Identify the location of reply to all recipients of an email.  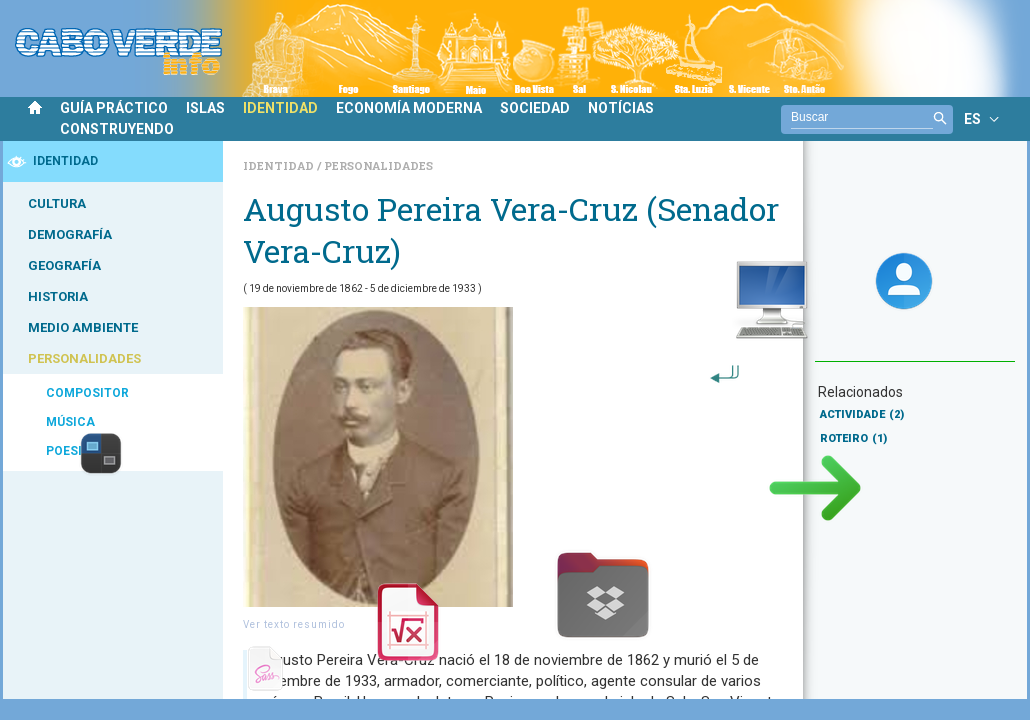
(724, 372).